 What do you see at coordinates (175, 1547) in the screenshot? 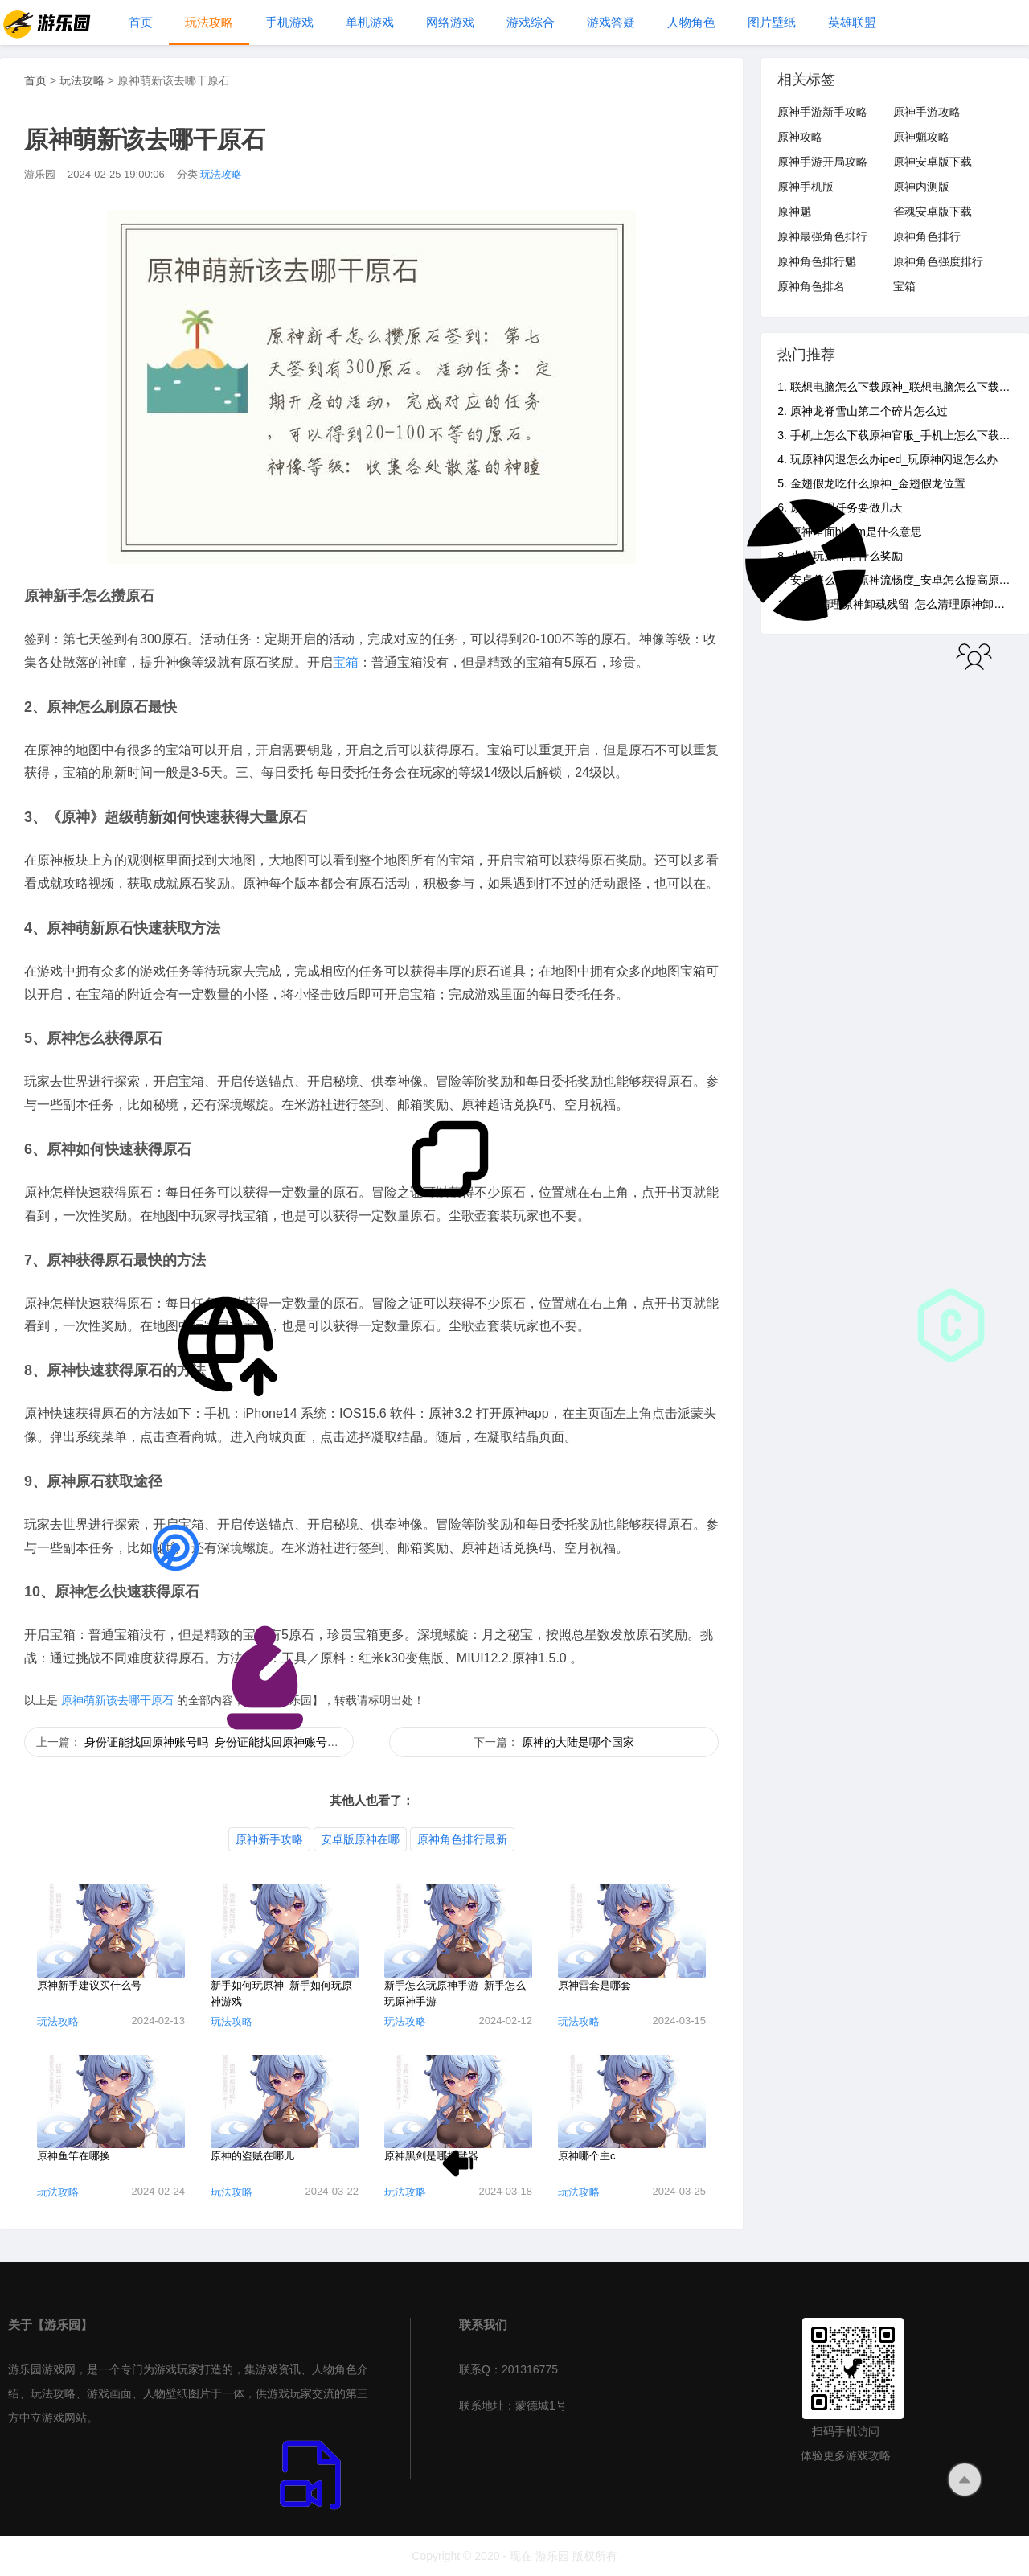
I see `open Flightradar24 app` at bounding box center [175, 1547].